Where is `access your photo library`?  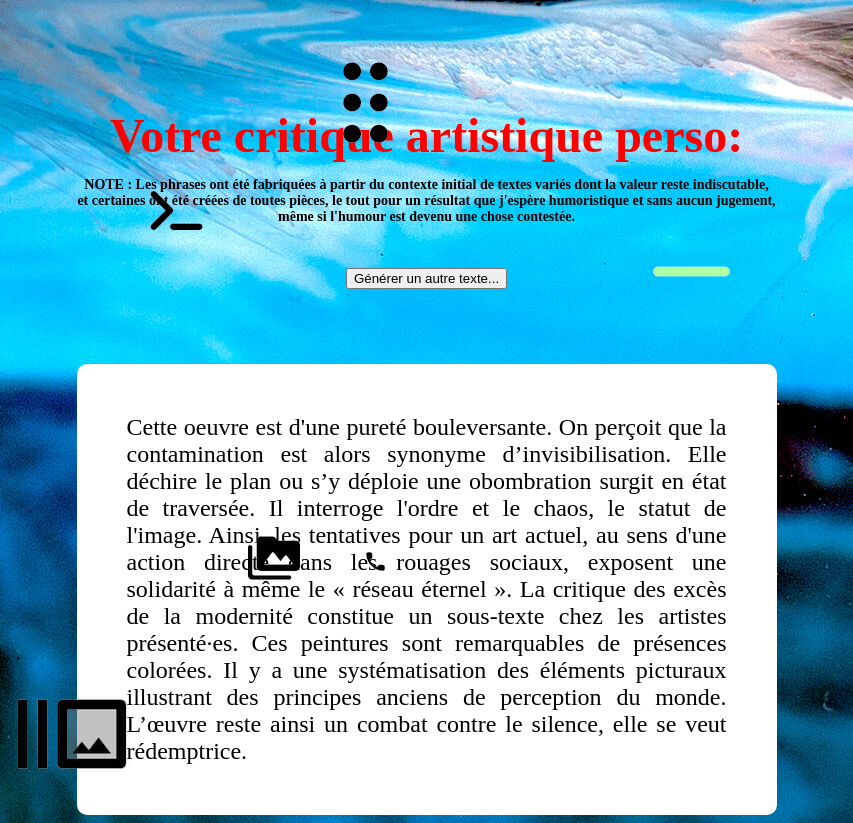
access your photo library is located at coordinates (274, 558).